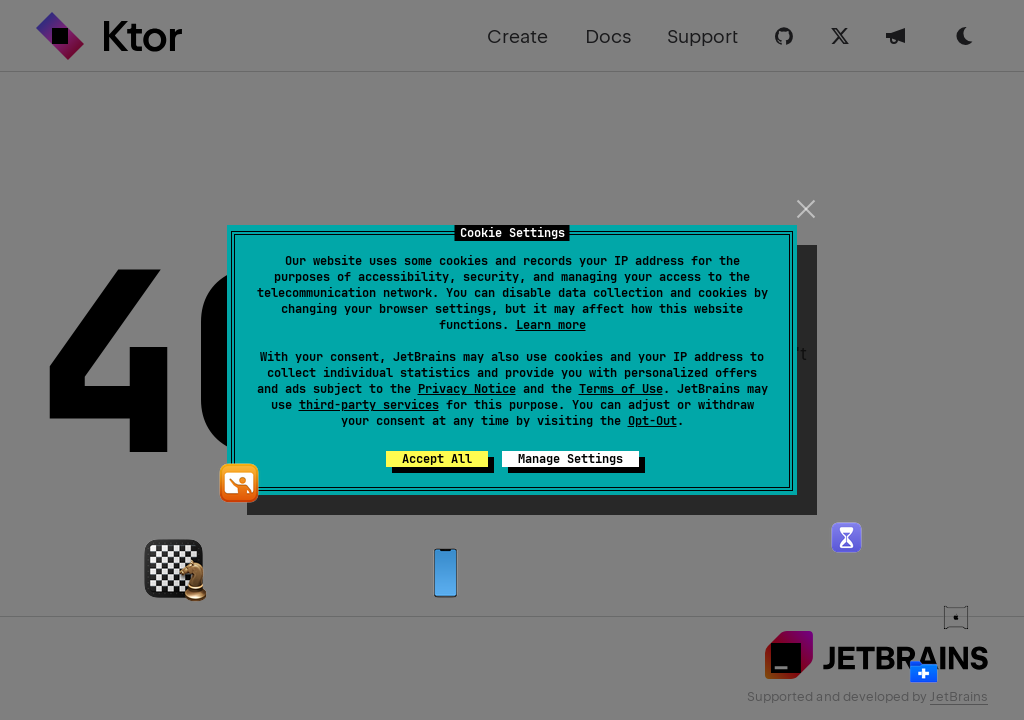 The width and height of the screenshot is (1024, 720). Describe the element at coordinates (923, 672) in the screenshot. I see `open wondershare dr.fone folder` at that location.